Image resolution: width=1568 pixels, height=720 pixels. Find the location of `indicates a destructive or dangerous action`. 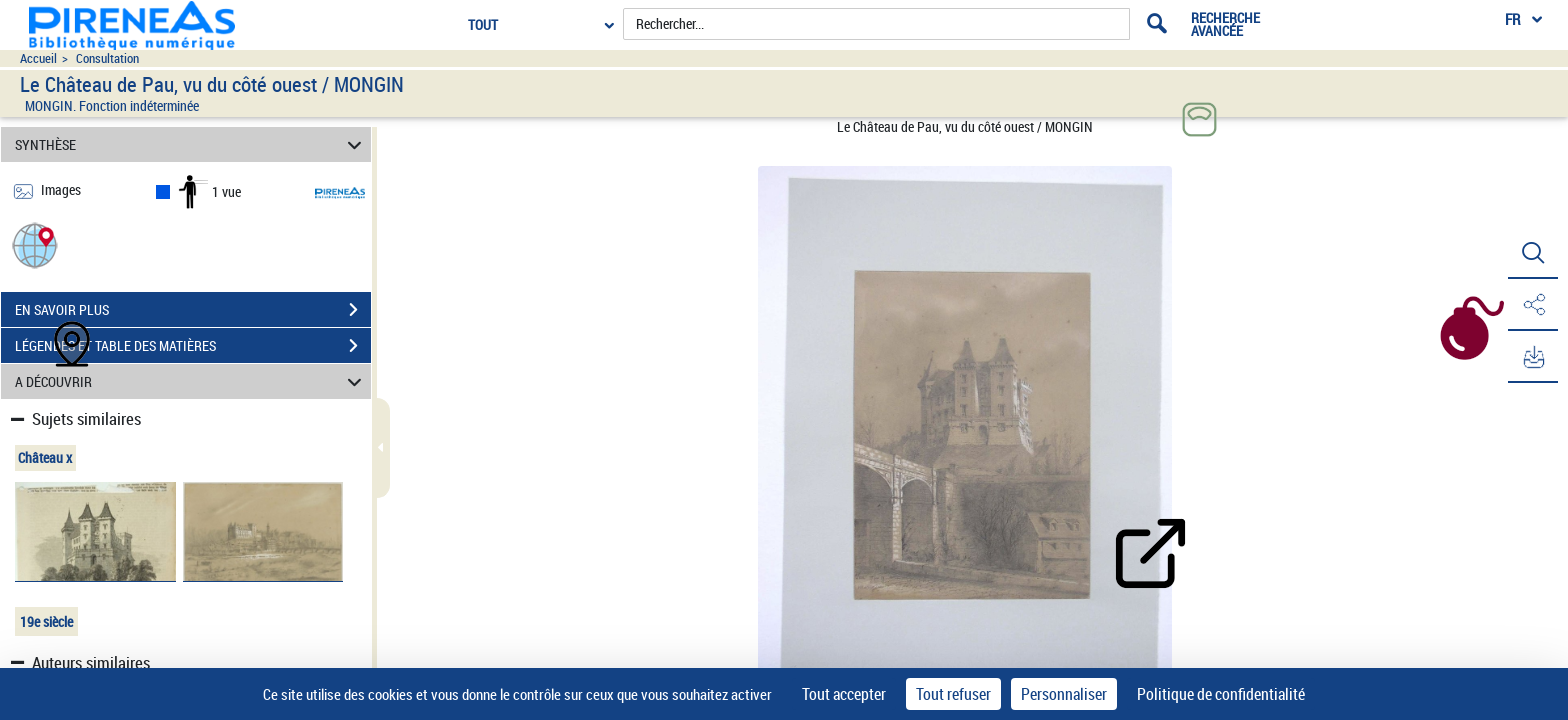

indicates a destructive or dangerous action is located at coordinates (1469, 327).